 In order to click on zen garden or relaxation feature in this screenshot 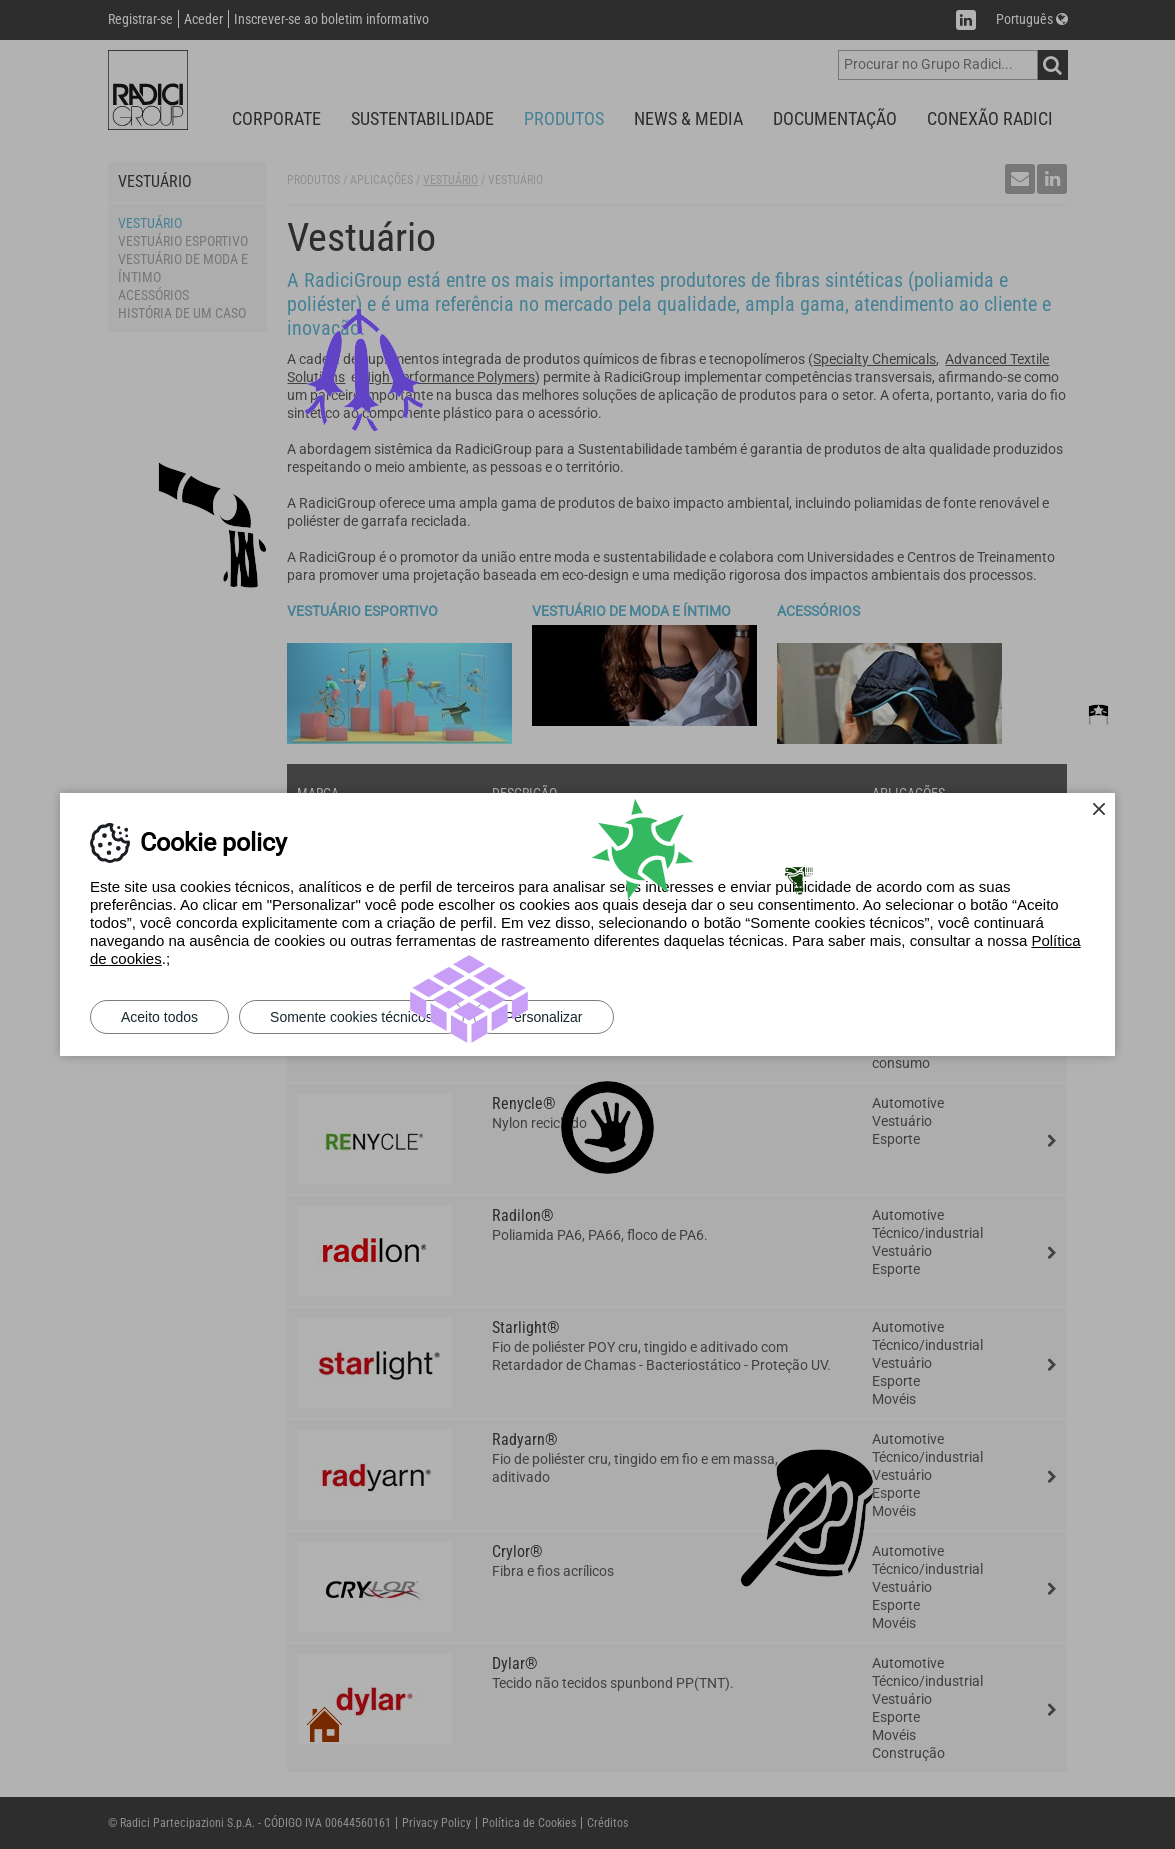, I will do `click(223, 524)`.